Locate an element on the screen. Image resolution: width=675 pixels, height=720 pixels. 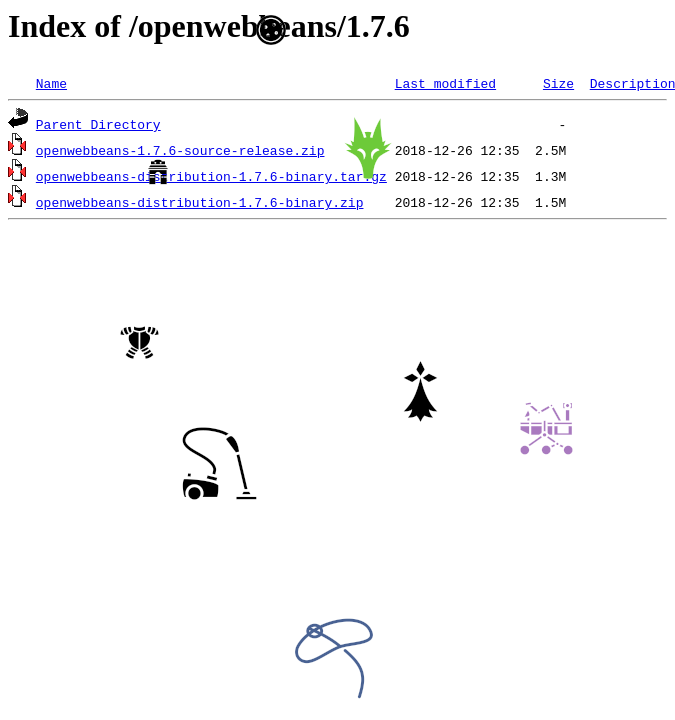
view India Gate landmark information is located at coordinates (158, 171).